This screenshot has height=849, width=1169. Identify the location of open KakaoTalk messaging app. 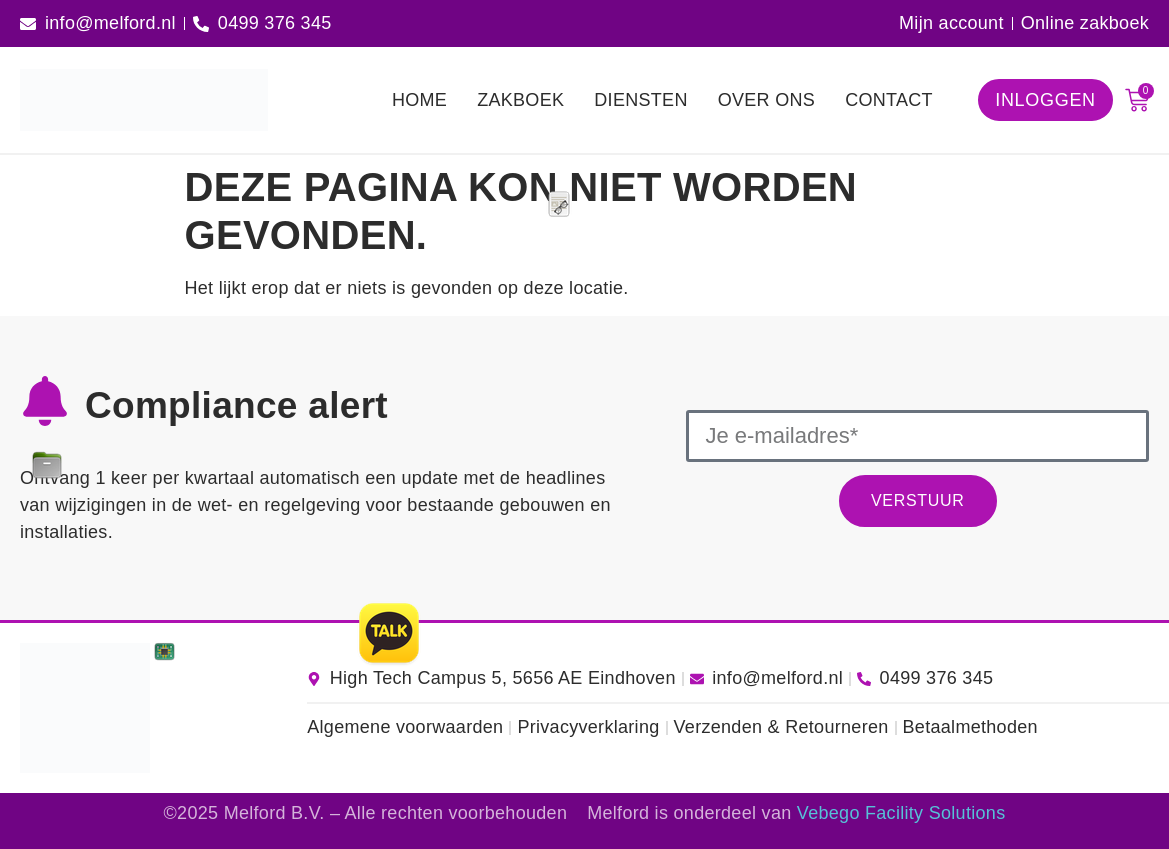
(389, 633).